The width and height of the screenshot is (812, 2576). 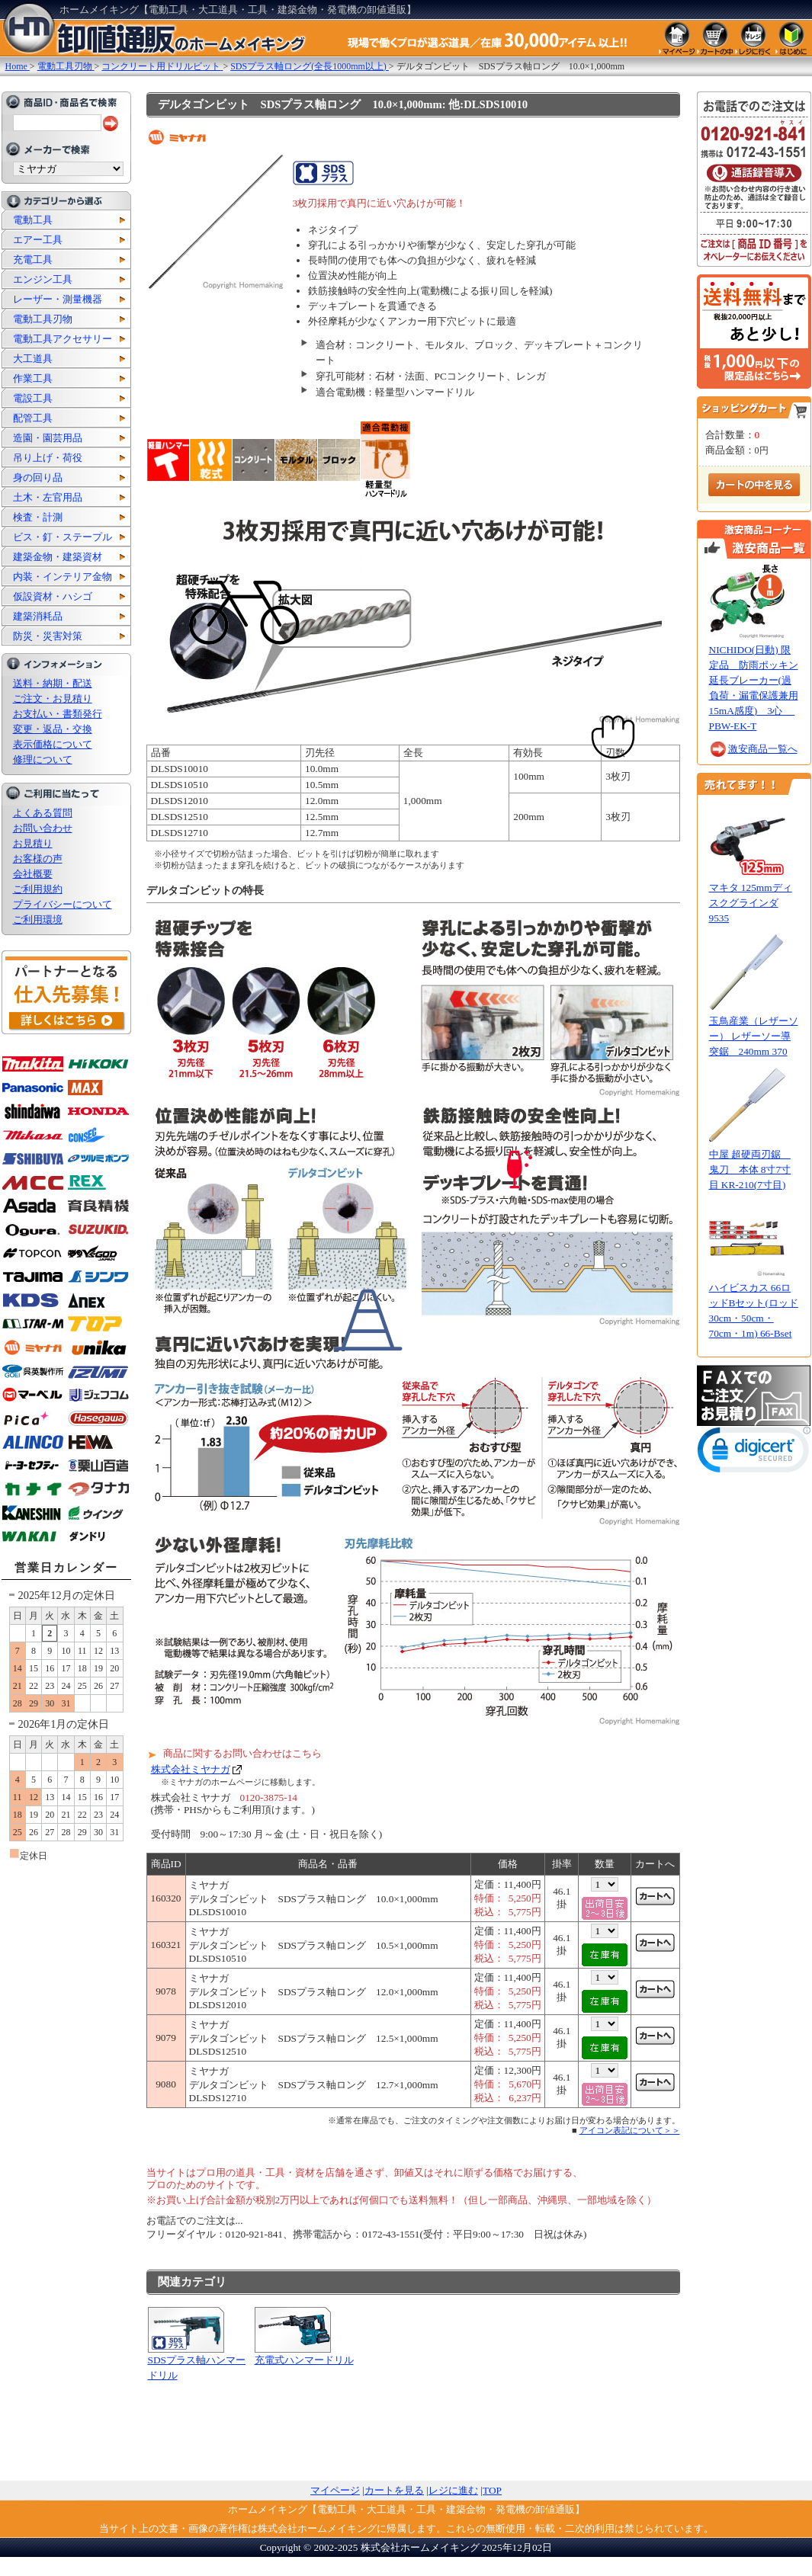 I want to click on select bicycle as transportation mode, so click(x=244, y=610).